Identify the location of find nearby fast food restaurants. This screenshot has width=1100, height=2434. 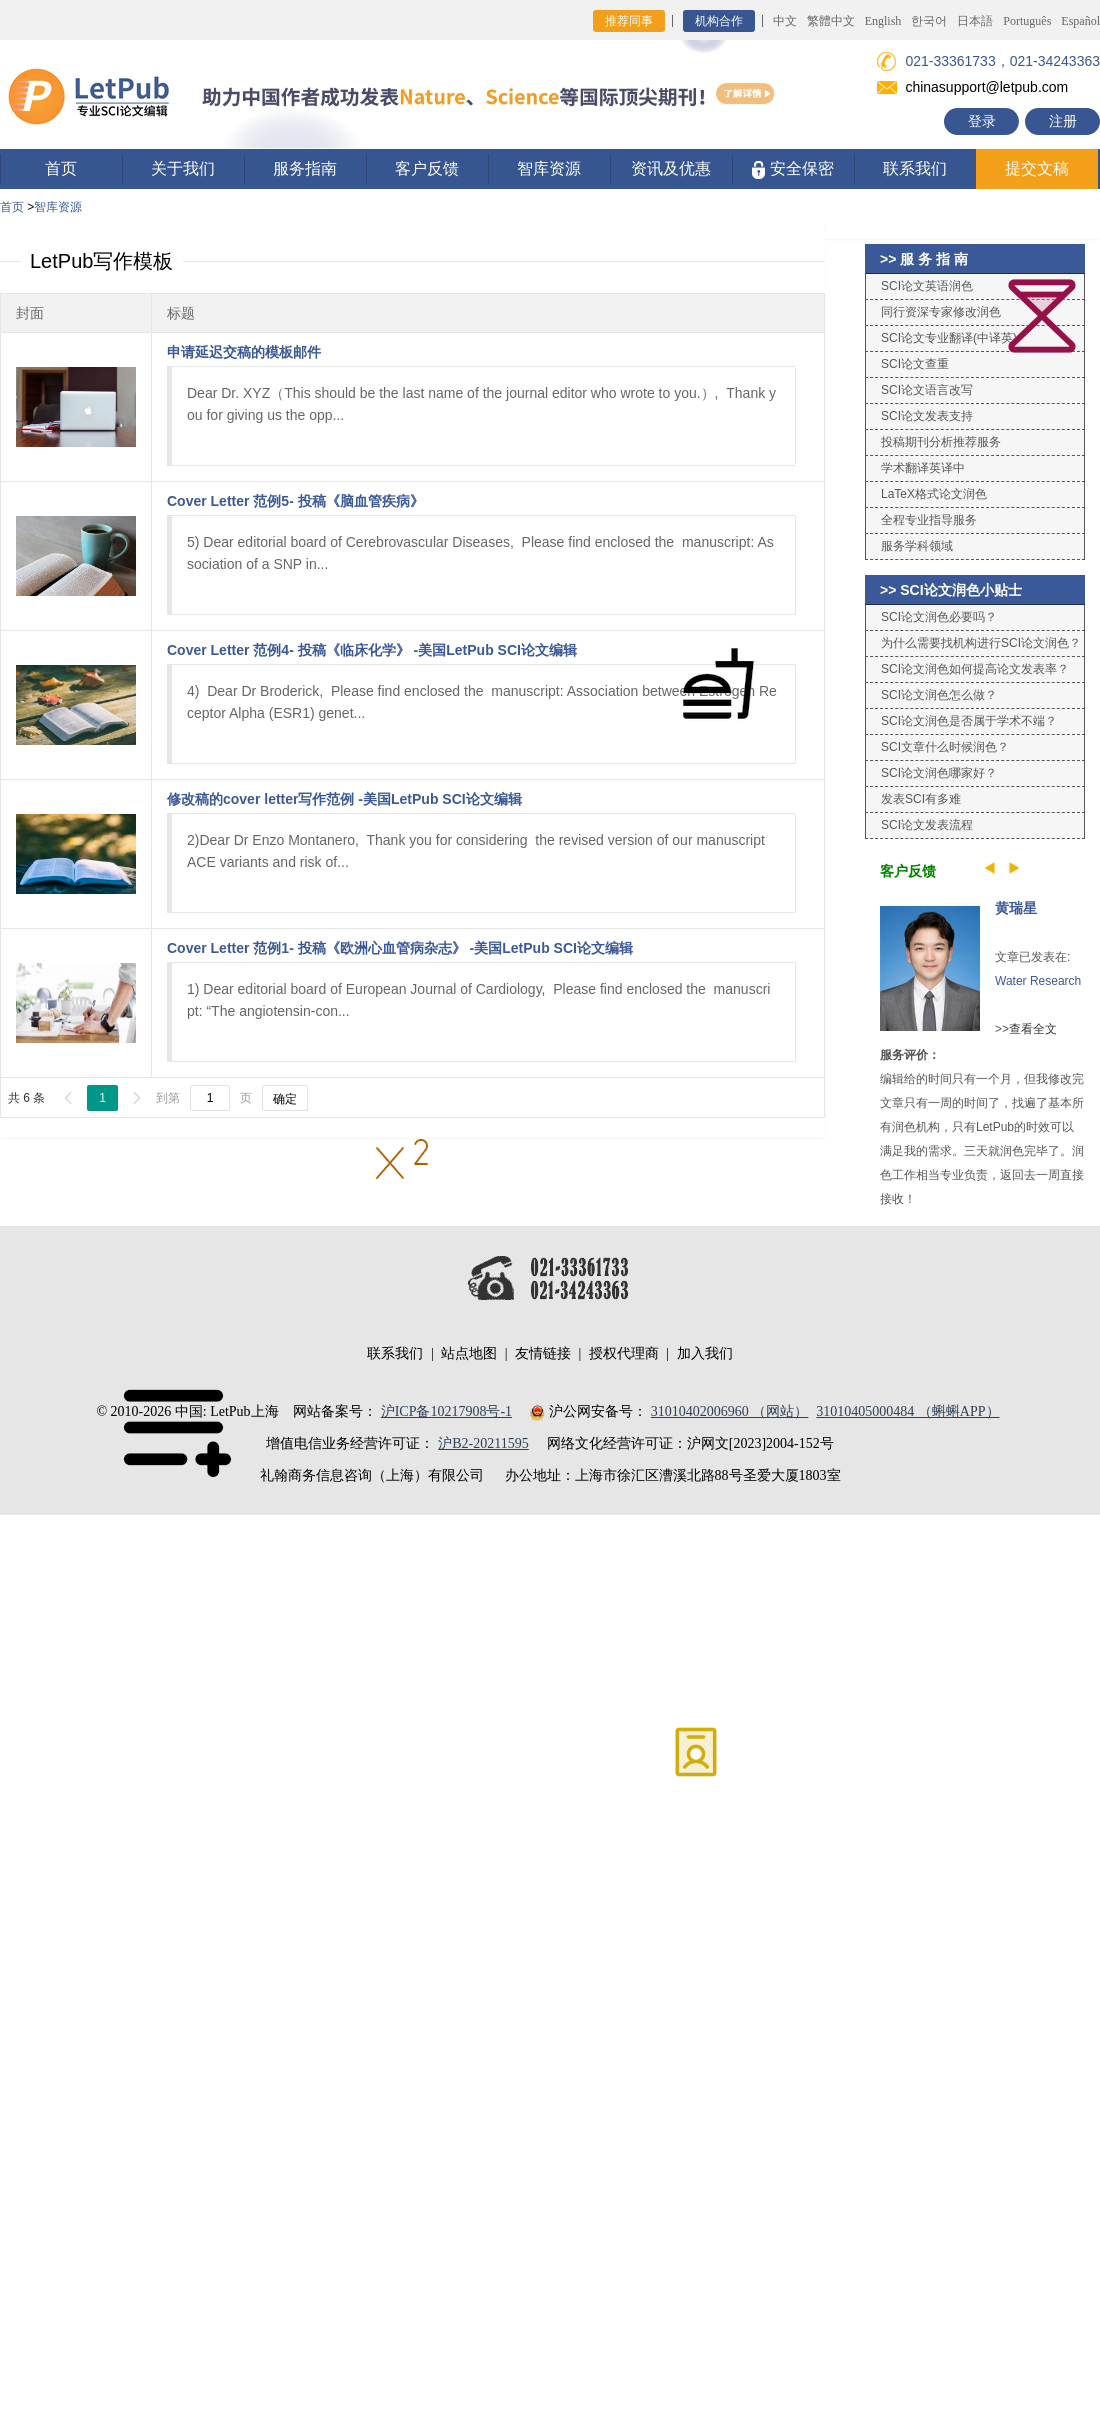
(718, 683).